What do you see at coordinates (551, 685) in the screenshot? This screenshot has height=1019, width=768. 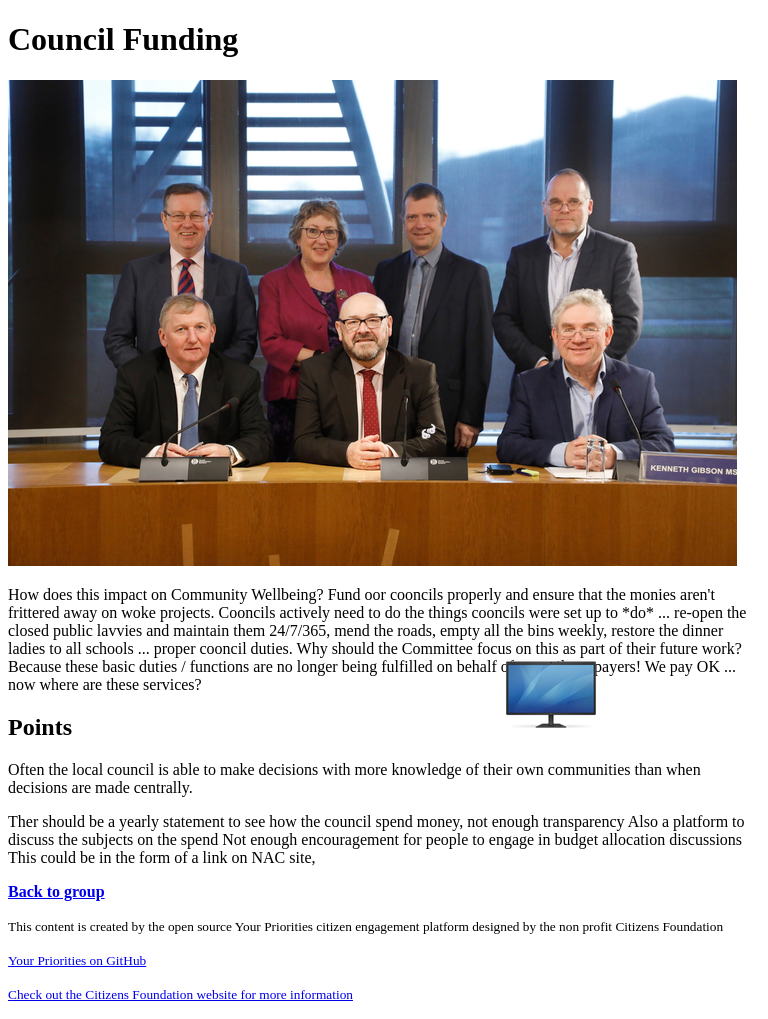 I see `display settings for connected monitor` at bounding box center [551, 685].